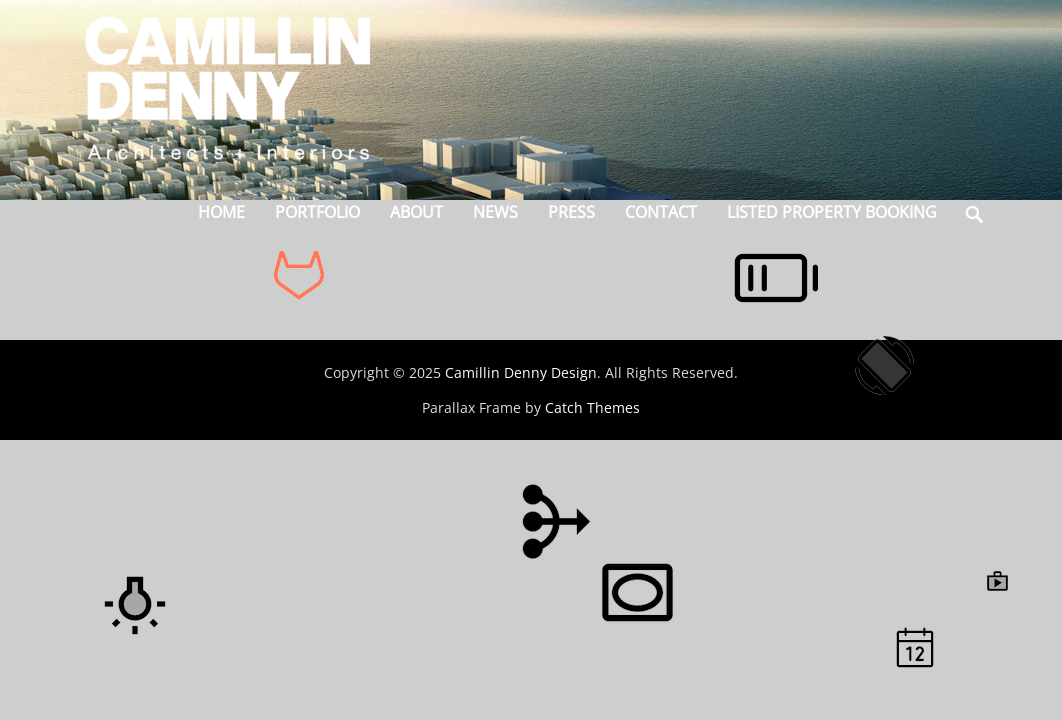 The image size is (1062, 720). What do you see at coordinates (775, 278) in the screenshot?
I see `indicates medium battery level` at bounding box center [775, 278].